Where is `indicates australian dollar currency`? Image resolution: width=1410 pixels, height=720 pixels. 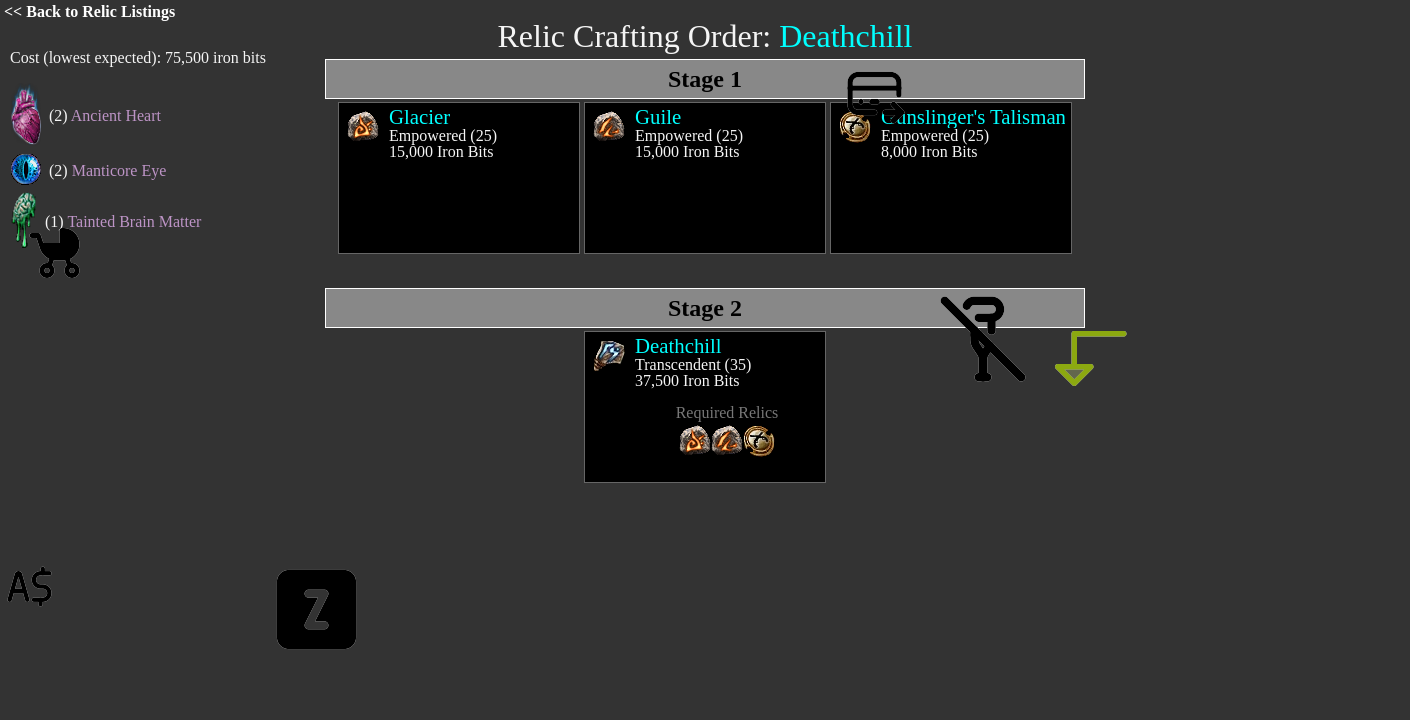
indicates australian dollar currency is located at coordinates (29, 586).